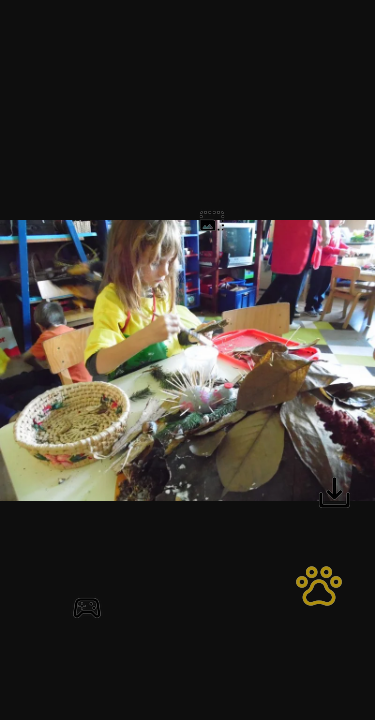 The width and height of the screenshot is (375, 720). What do you see at coordinates (212, 221) in the screenshot?
I see `resize image to large format` at bounding box center [212, 221].